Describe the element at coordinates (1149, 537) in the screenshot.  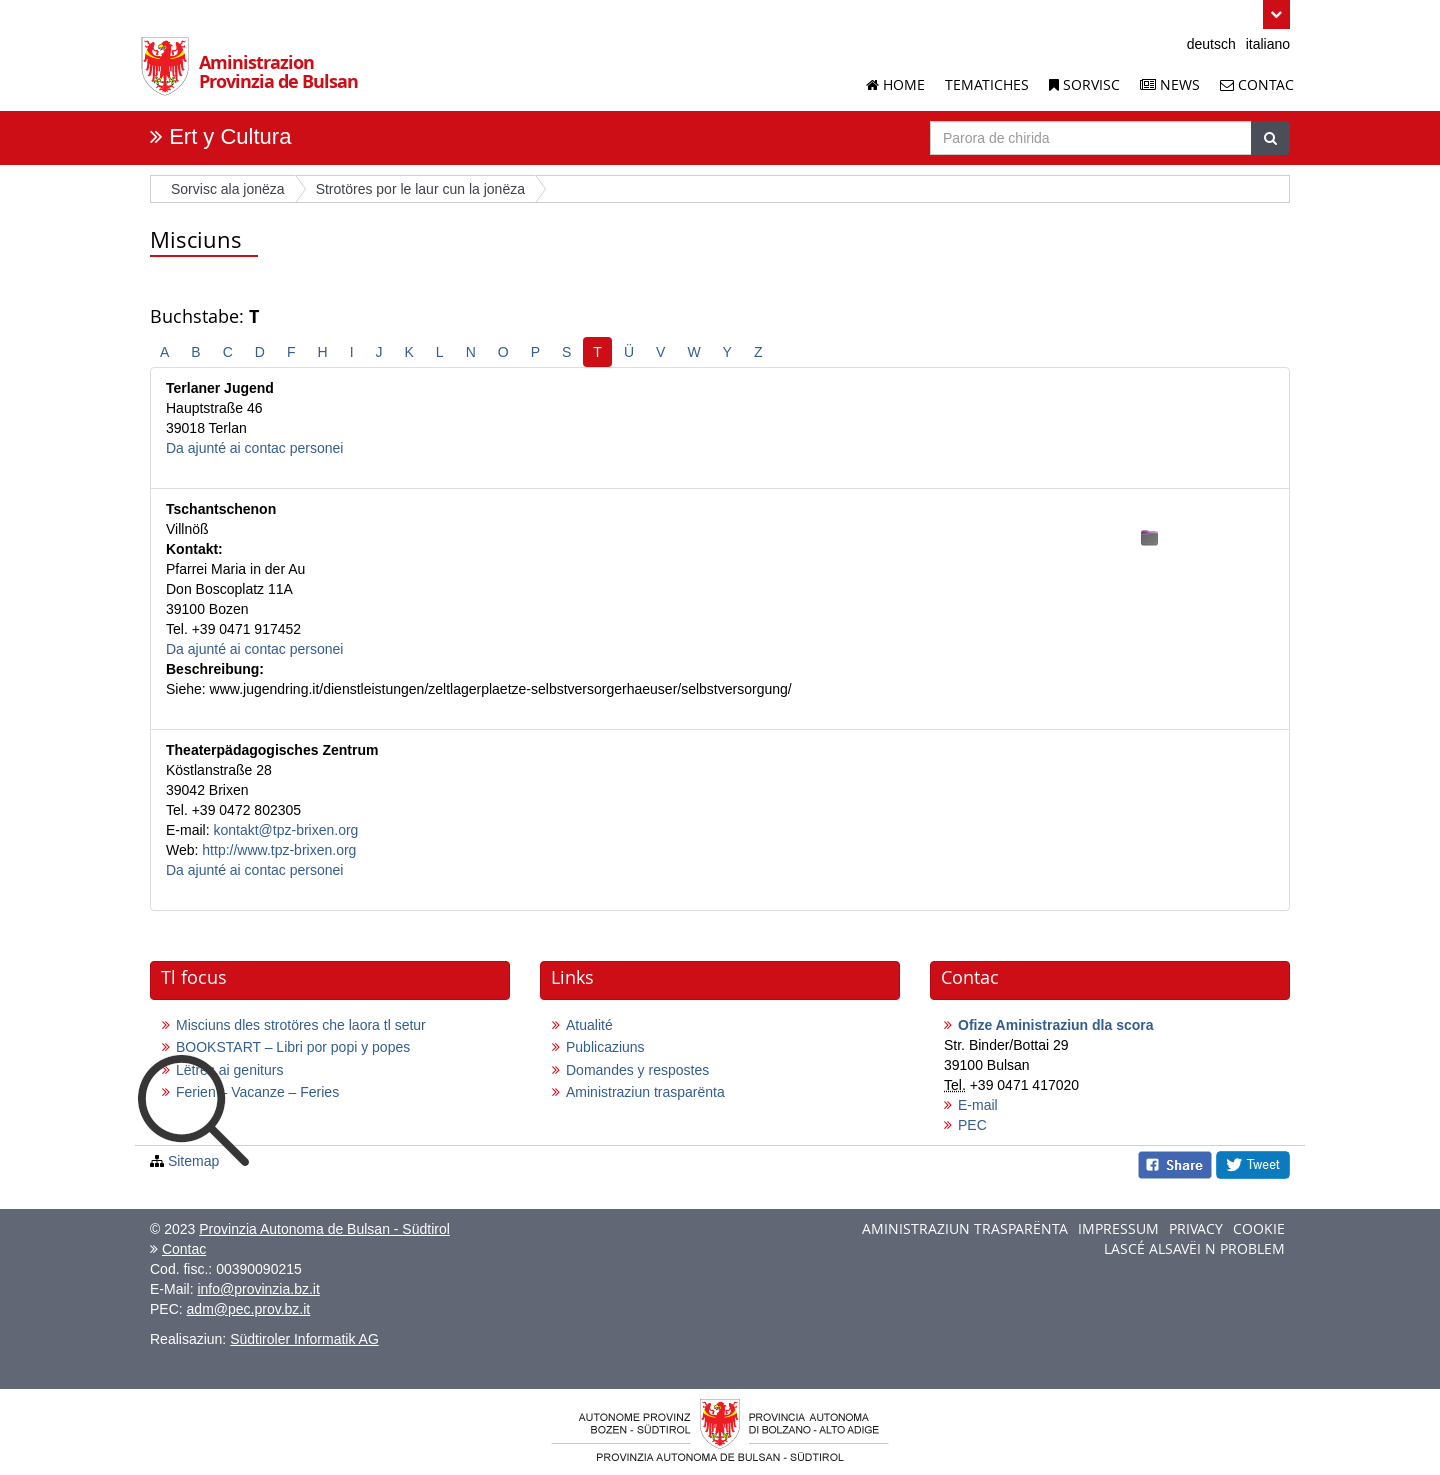
I see `open a folder or directory` at that location.